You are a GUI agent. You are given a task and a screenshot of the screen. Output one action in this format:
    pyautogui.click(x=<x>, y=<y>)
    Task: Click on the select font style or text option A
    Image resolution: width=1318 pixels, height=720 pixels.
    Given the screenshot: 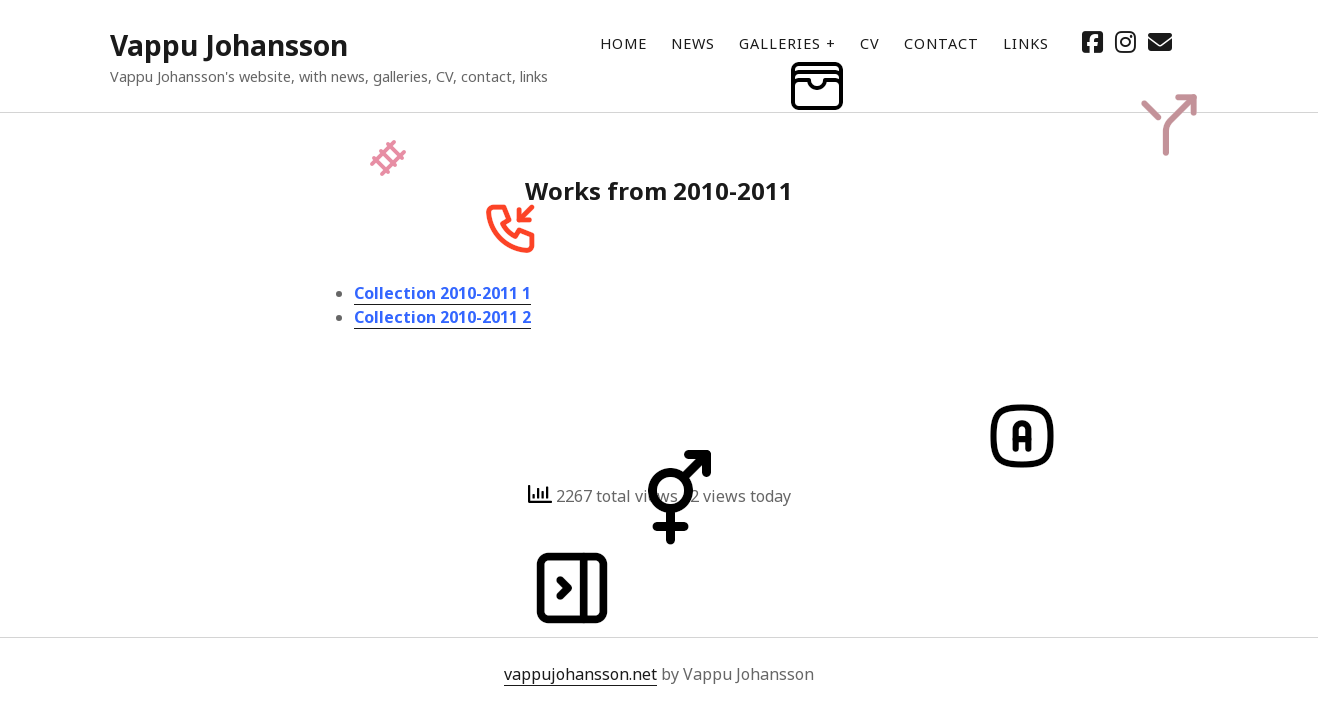 What is the action you would take?
    pyautogui.click(x=1022, y=436)
    